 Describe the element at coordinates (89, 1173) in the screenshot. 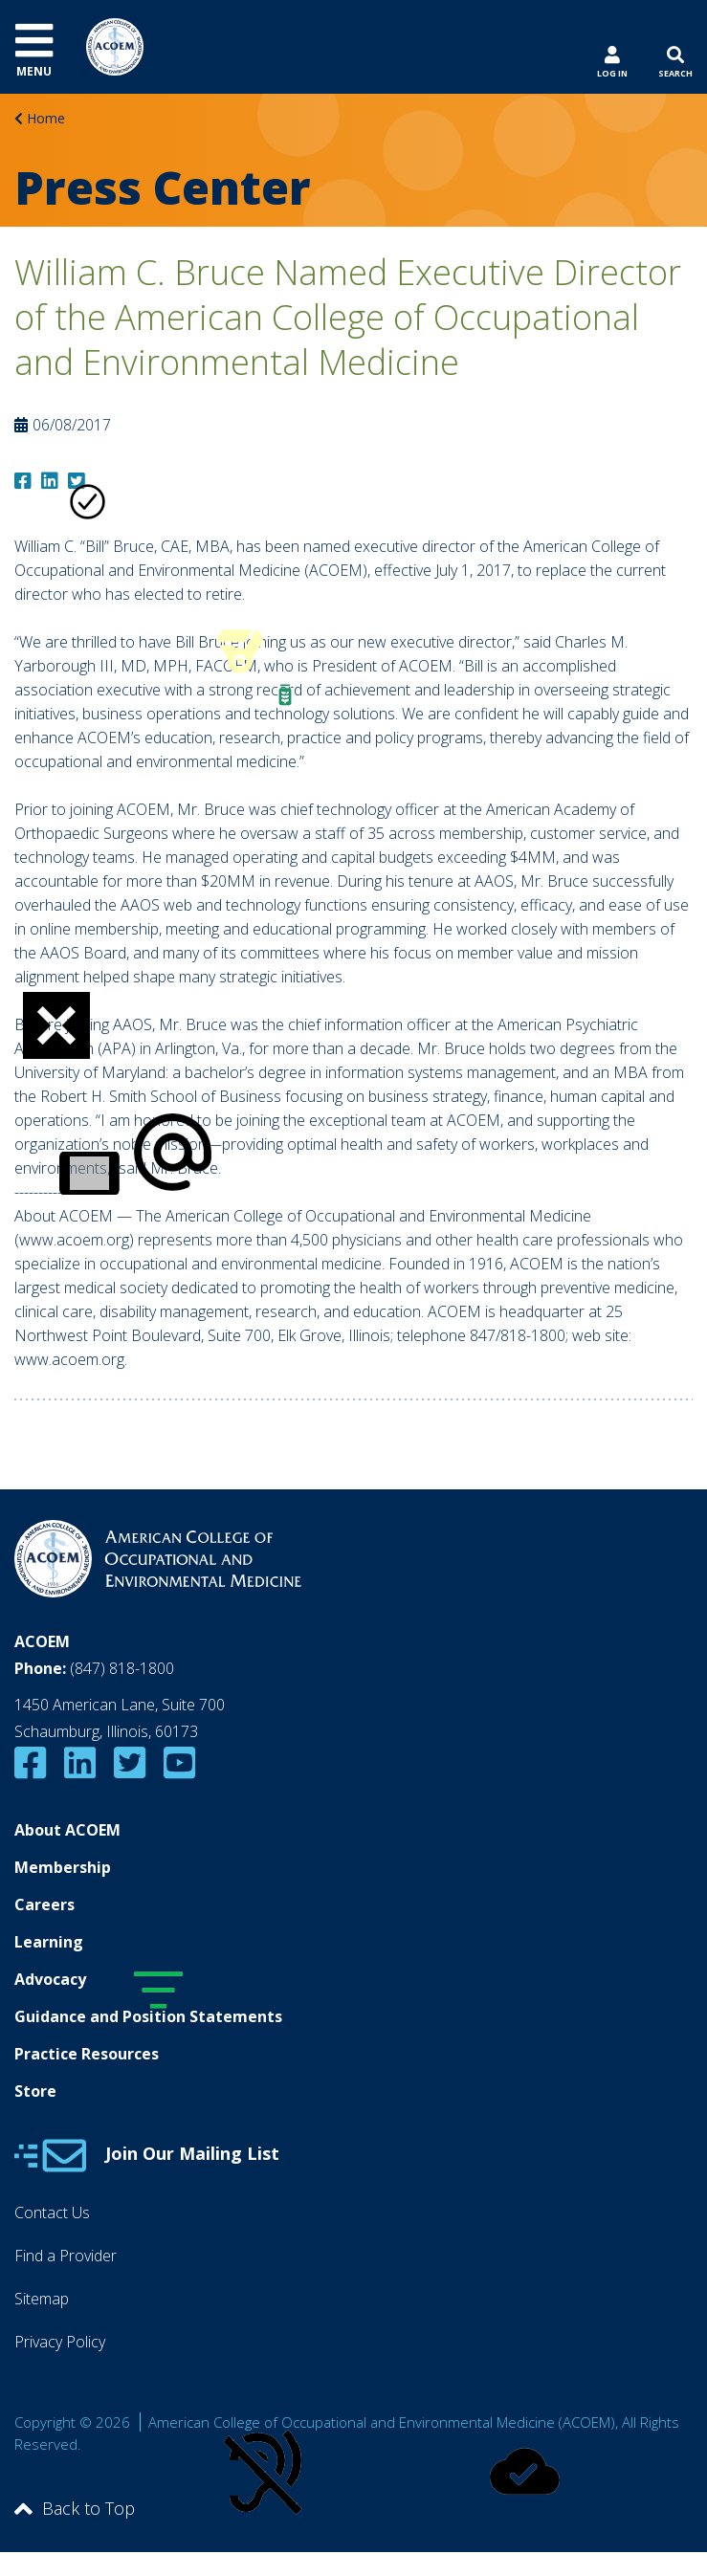

I see `switch to tablet view or layout` at that location.